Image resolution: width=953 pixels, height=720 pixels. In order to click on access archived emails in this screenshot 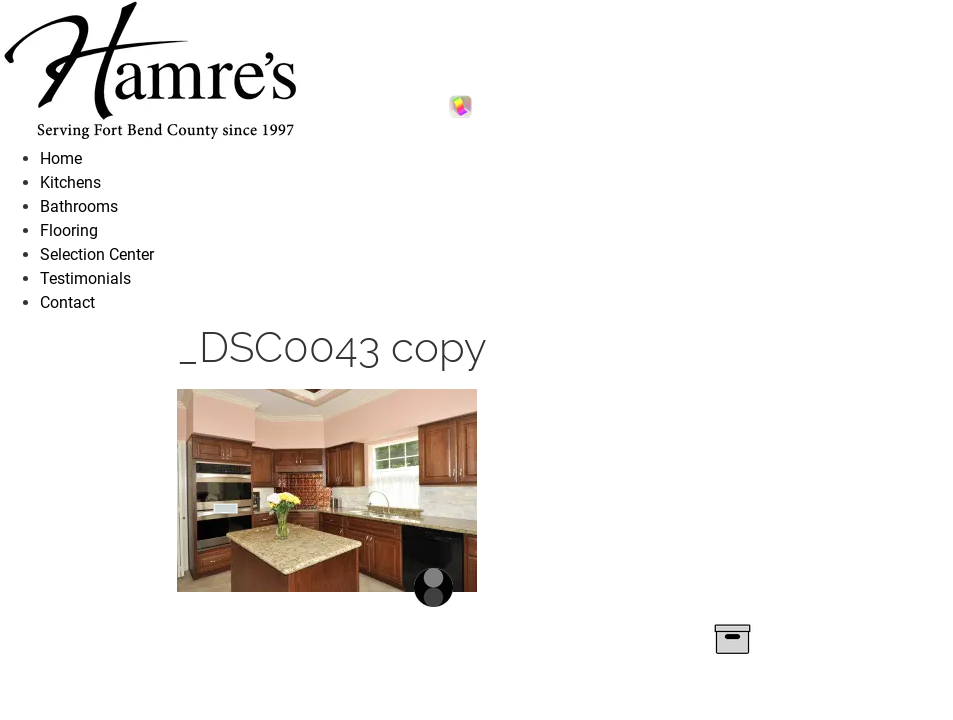, I will do `click(732, 638)`.